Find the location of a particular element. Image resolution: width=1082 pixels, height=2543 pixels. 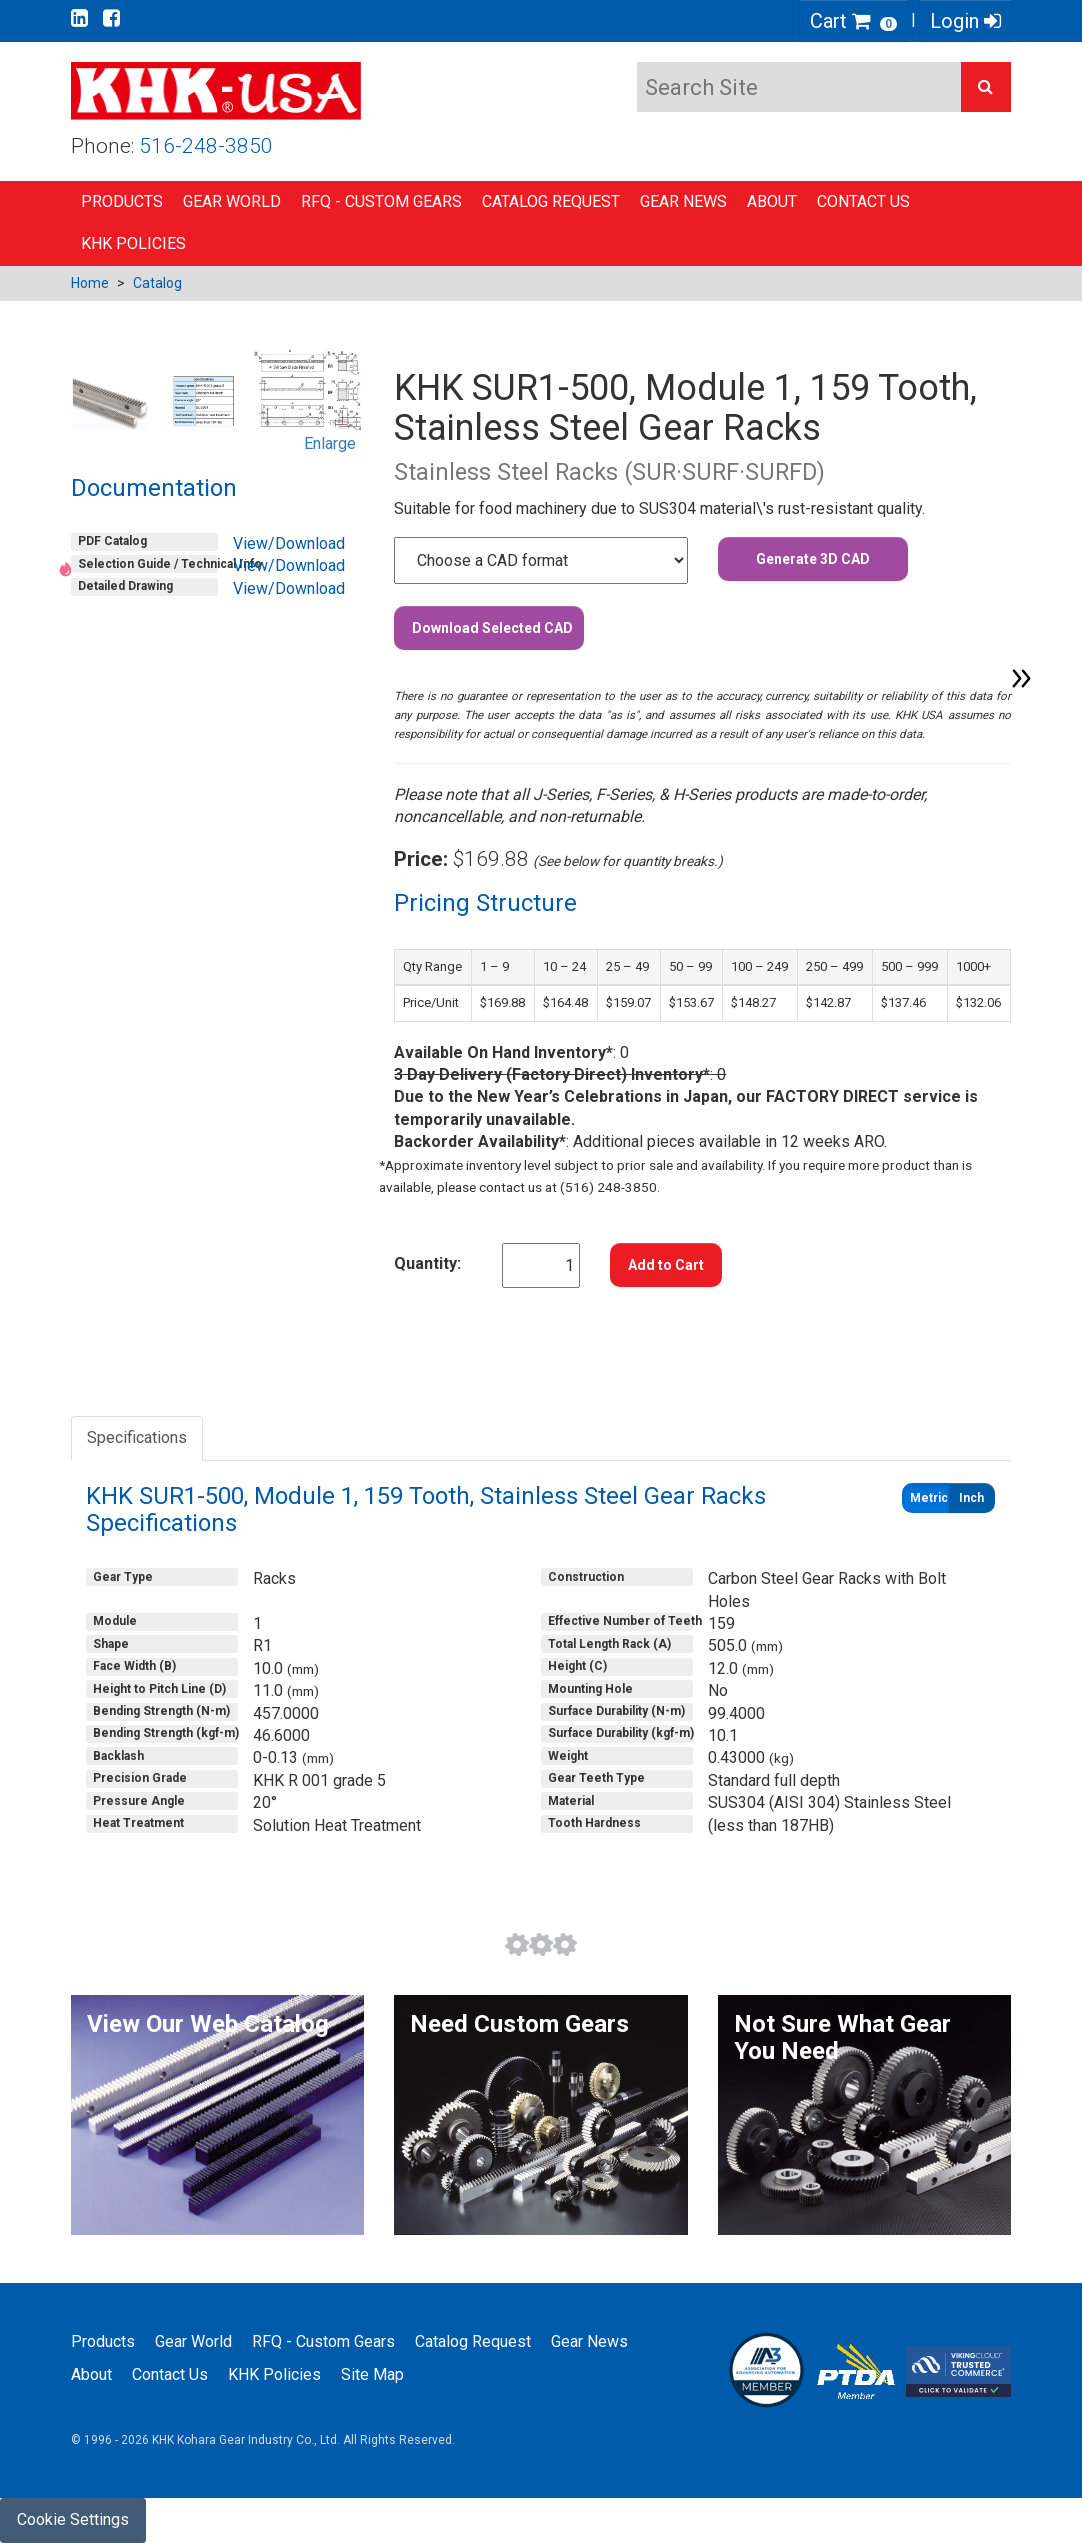

skip forward or advance quickly is located at coordinates (1021, 678).